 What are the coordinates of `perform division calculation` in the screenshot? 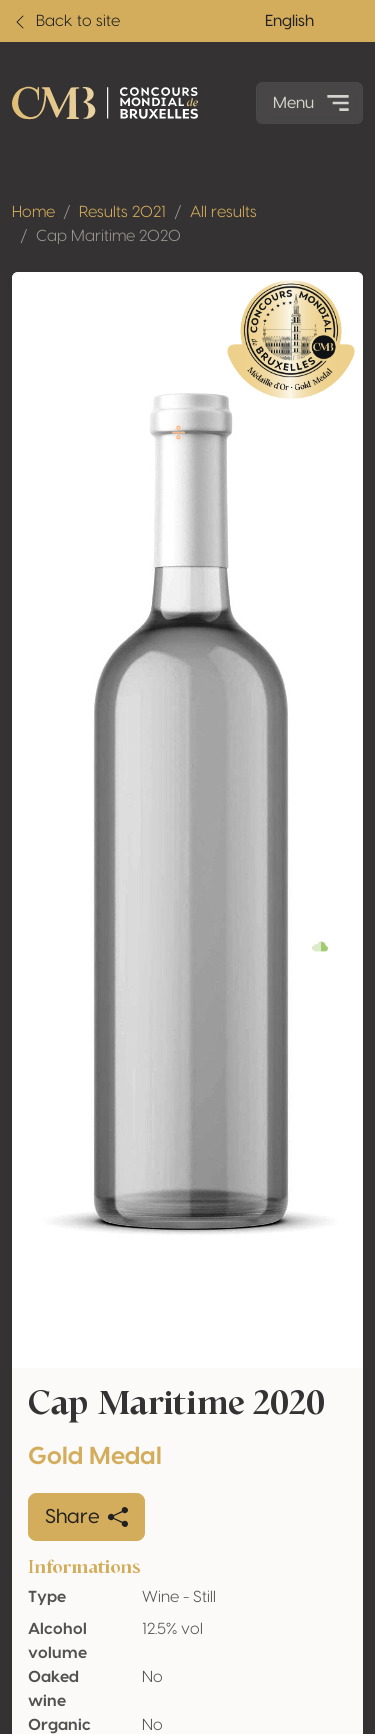 It's located at (178, 432).